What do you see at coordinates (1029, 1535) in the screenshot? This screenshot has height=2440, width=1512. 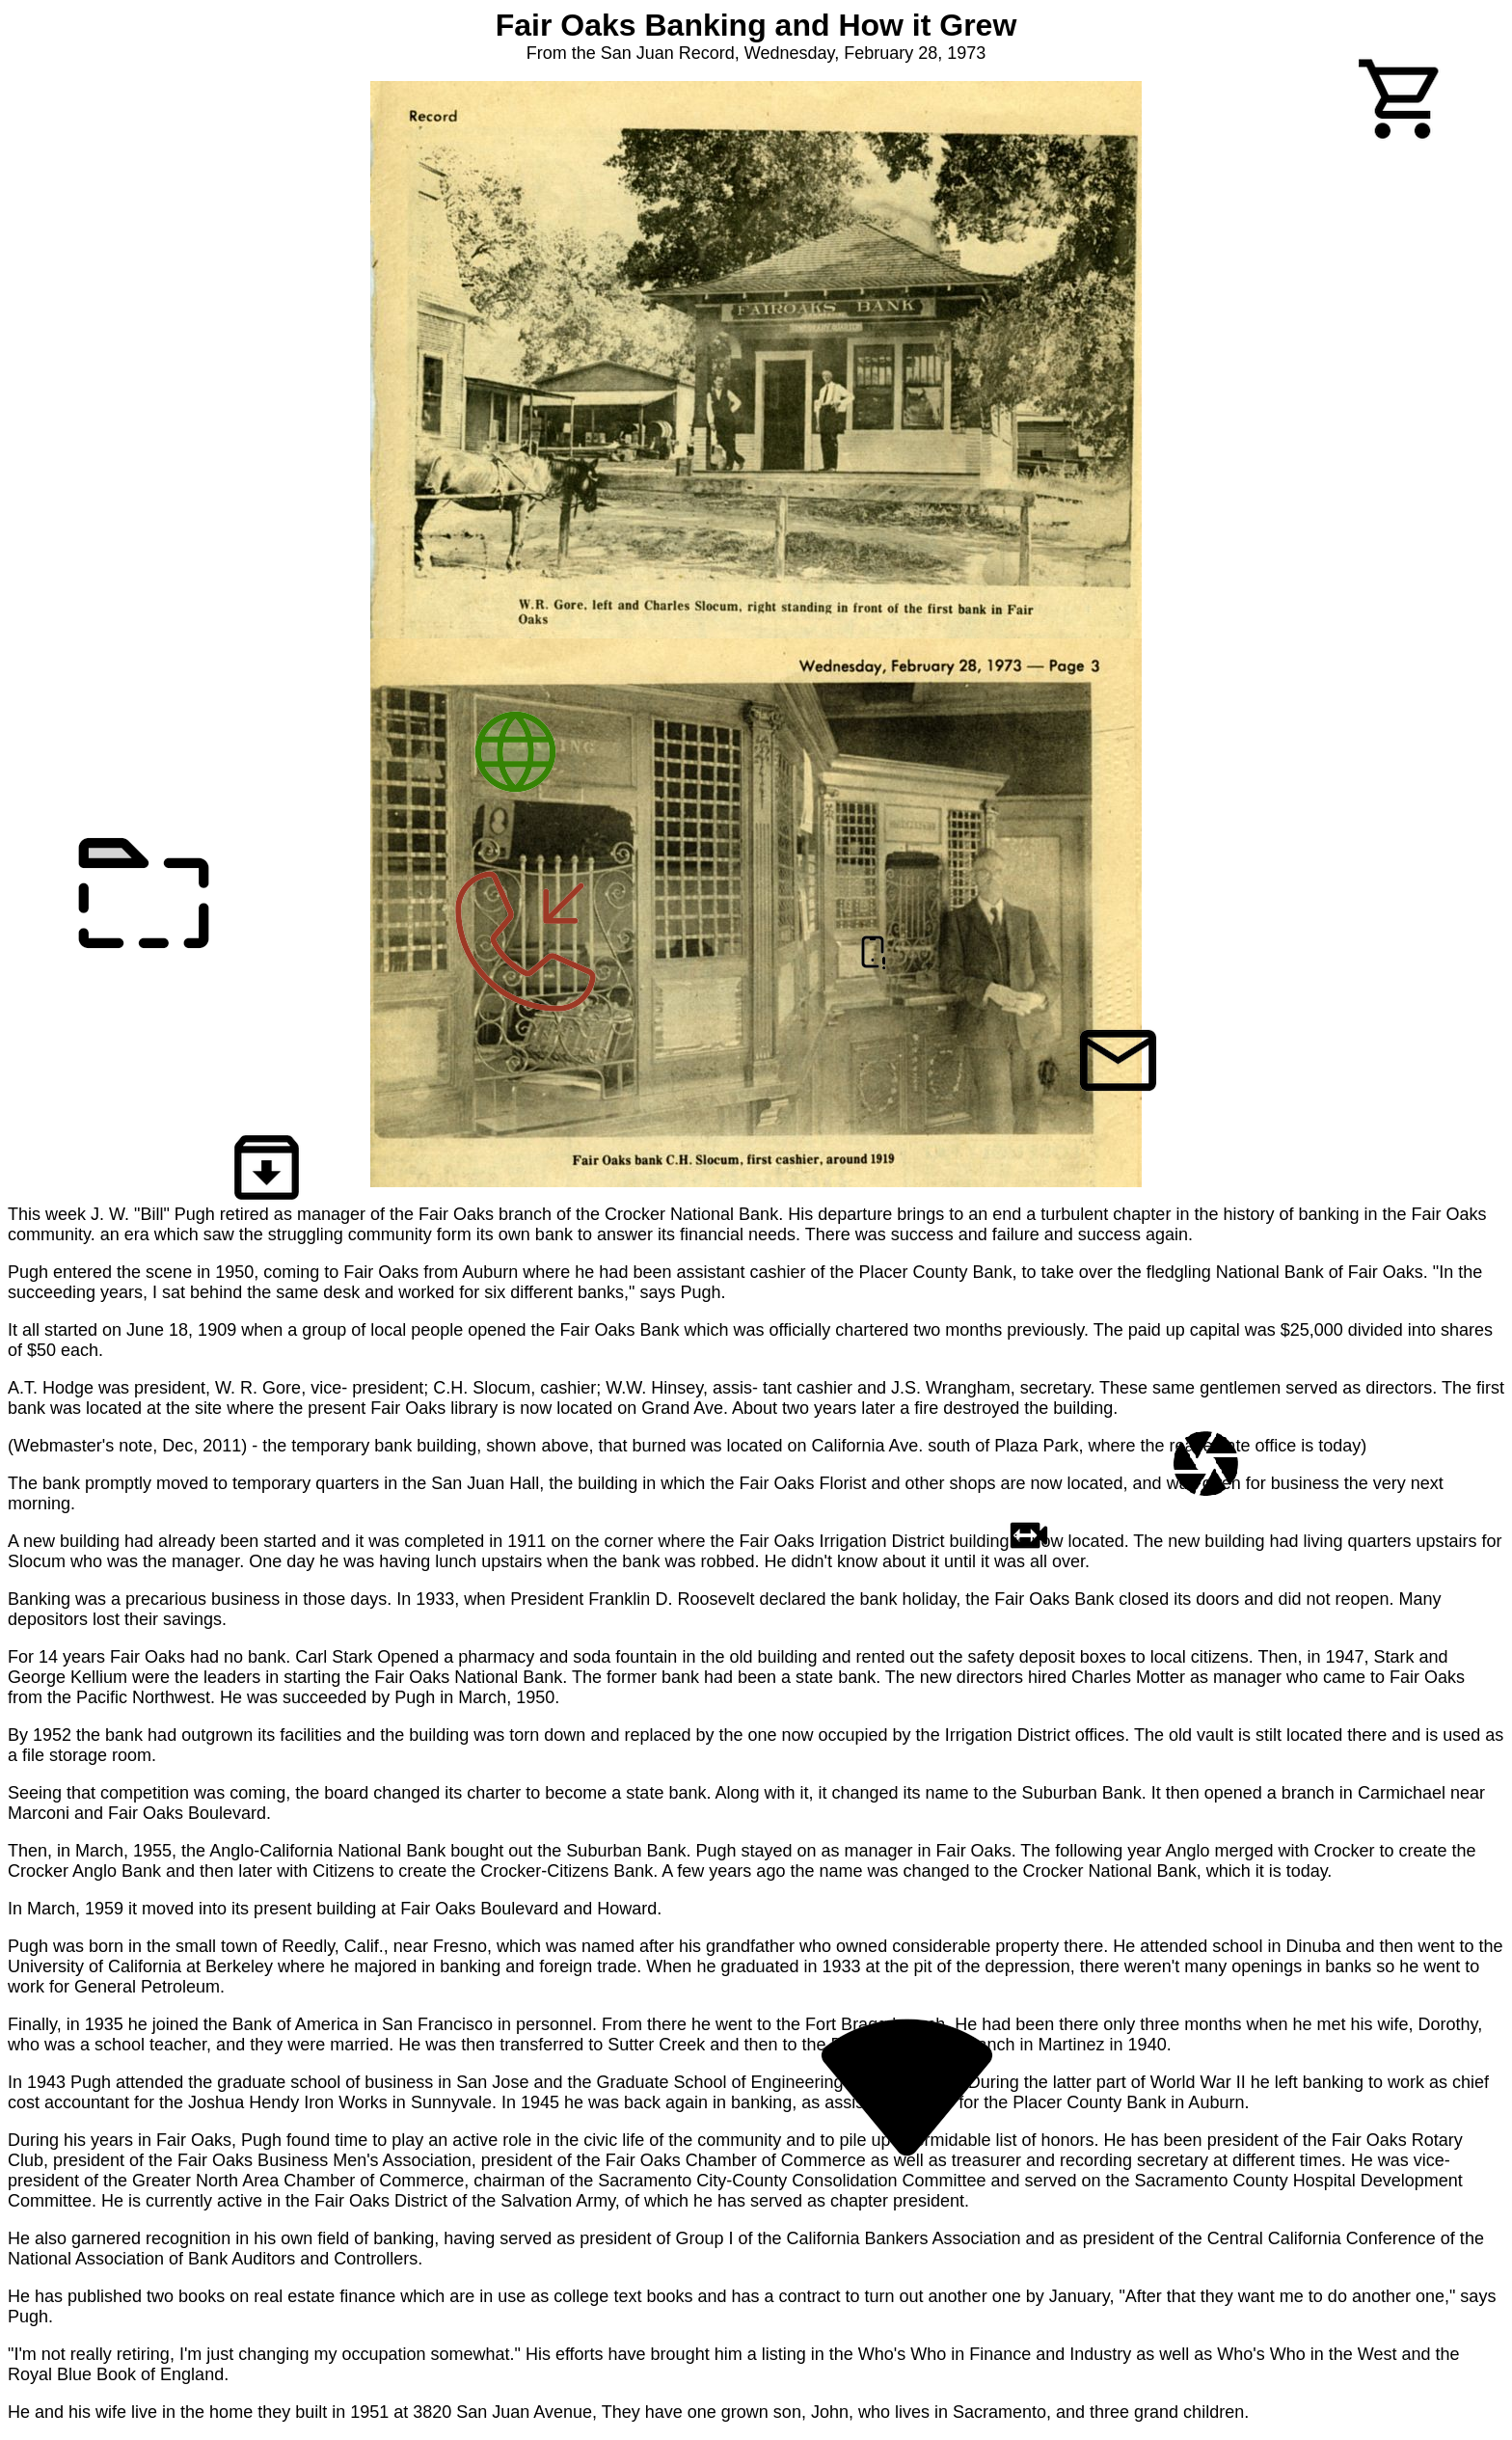 I see `switch between front and rear camera during video recording` at bounding box center [1029, 1535].